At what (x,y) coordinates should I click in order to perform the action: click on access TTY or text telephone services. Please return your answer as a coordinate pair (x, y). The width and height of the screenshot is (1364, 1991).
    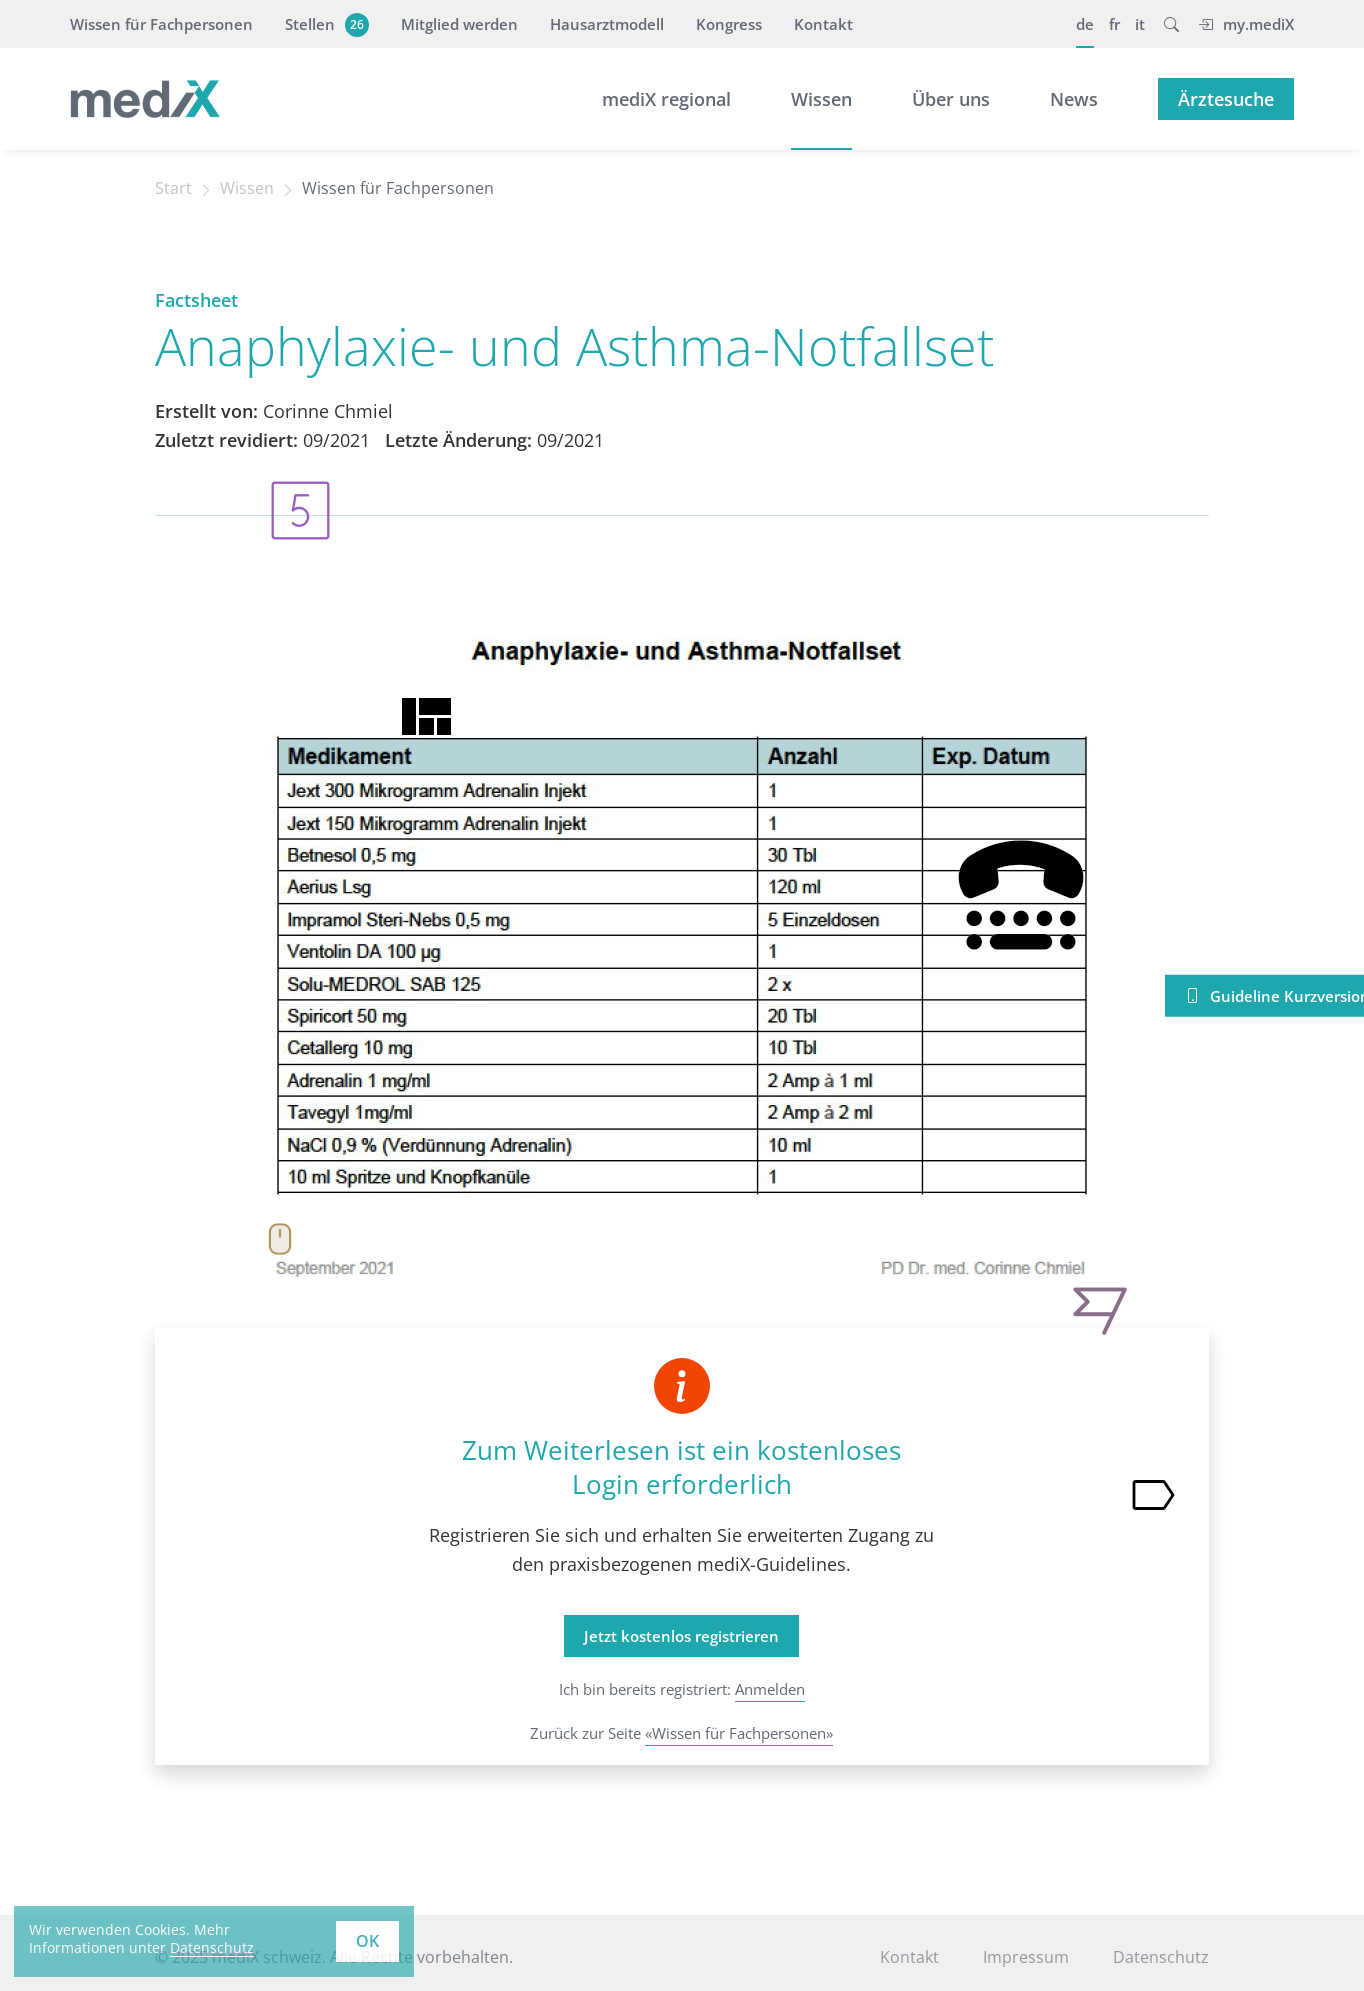
    Looking at the image, I should click on (1021, 895).